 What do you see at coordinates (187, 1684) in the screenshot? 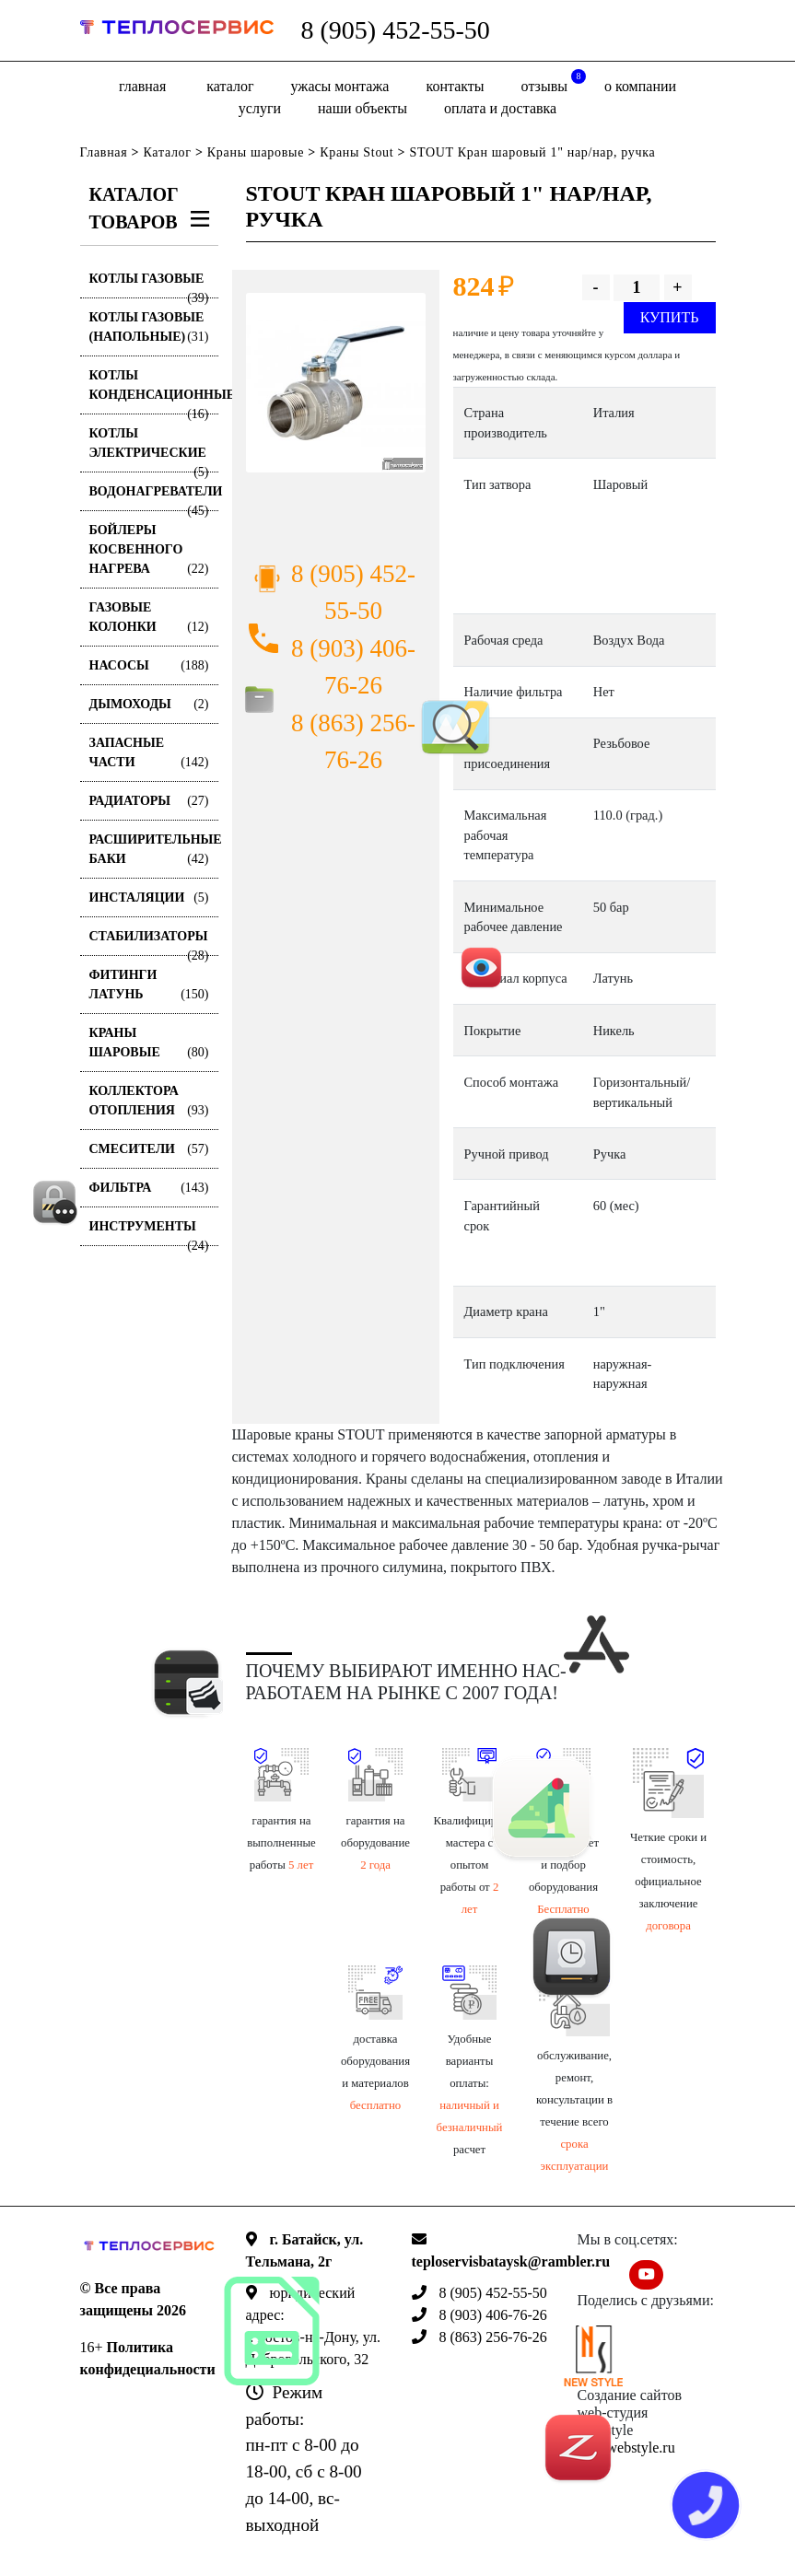
I see `configure kerberos authentication settings for network servers` at bounding box center [187, 1684].